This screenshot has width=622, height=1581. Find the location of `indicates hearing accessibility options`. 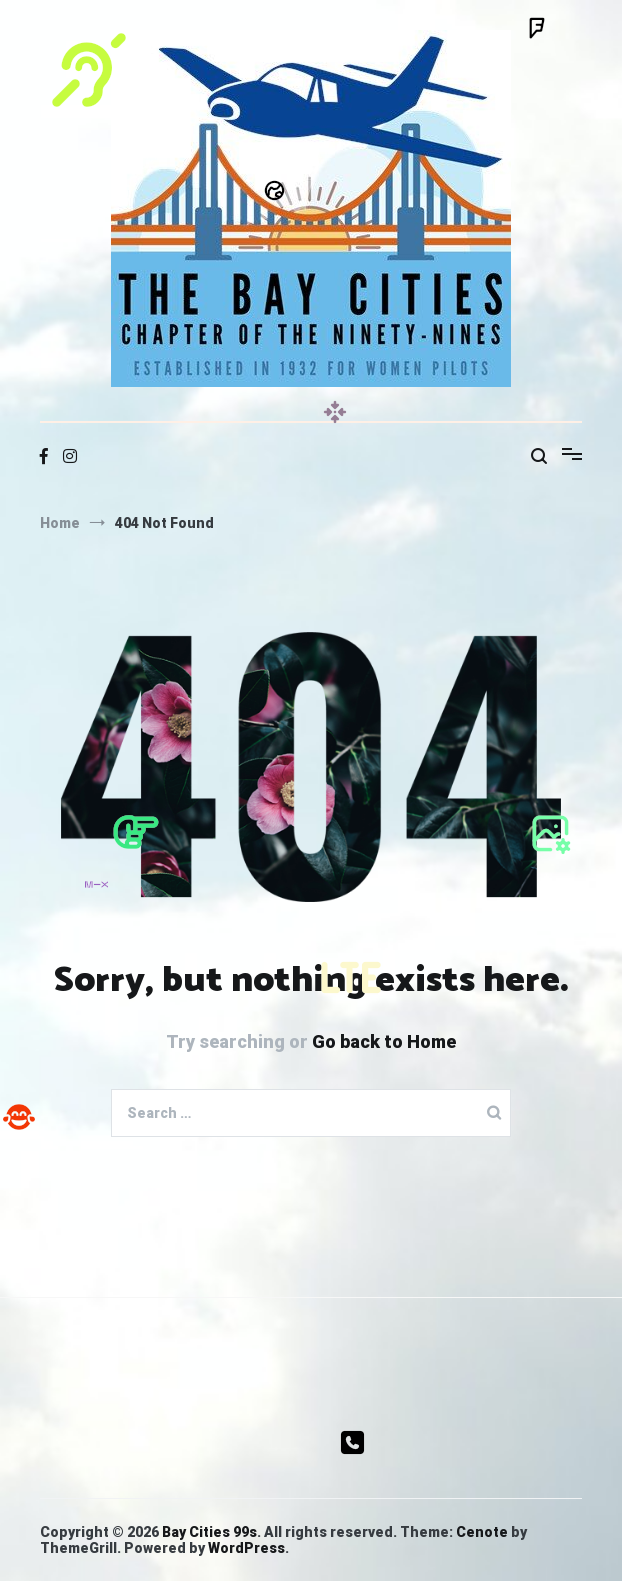

indicates hearing accessibility options is located at coordinates (89, 70).